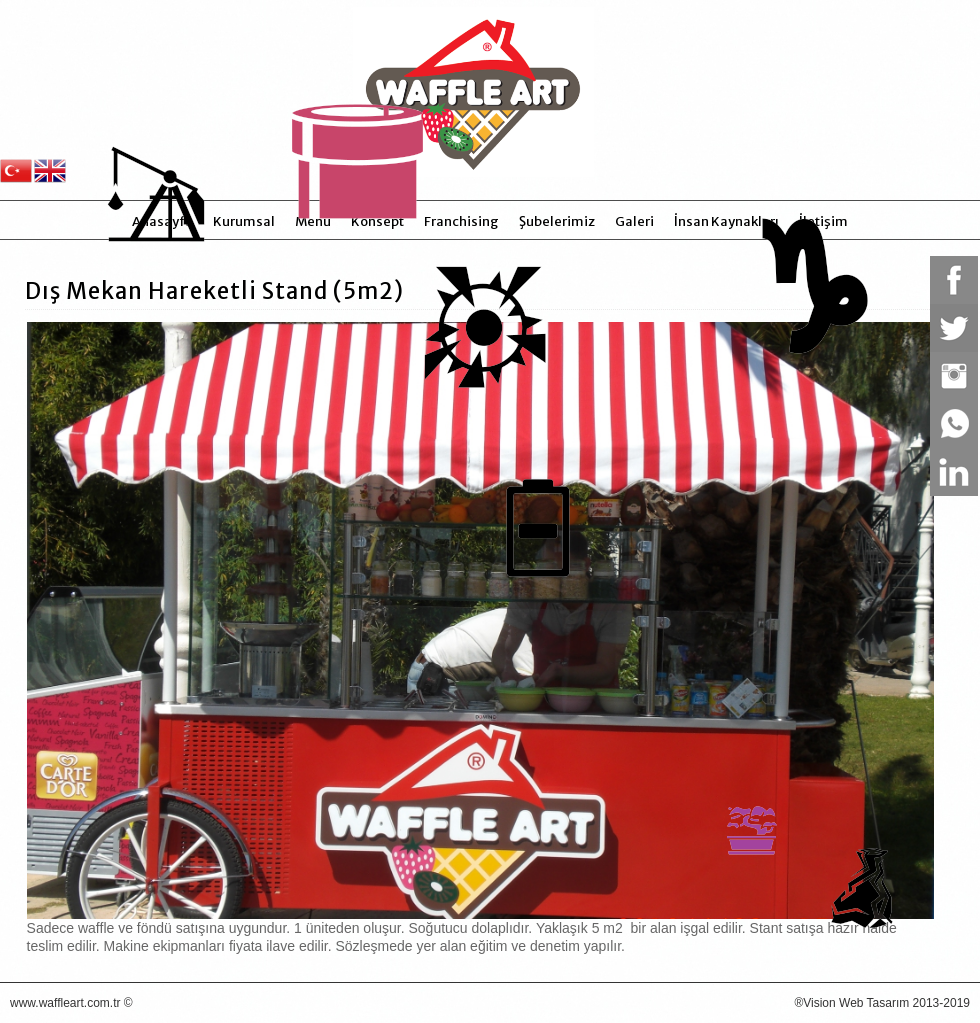 This screenshot has height=1023, width=980. What do you see at coordinates (862, 888) in the screenshot?
I see `indicates item has been discarded or trashed` at bounding box center [862, 888].